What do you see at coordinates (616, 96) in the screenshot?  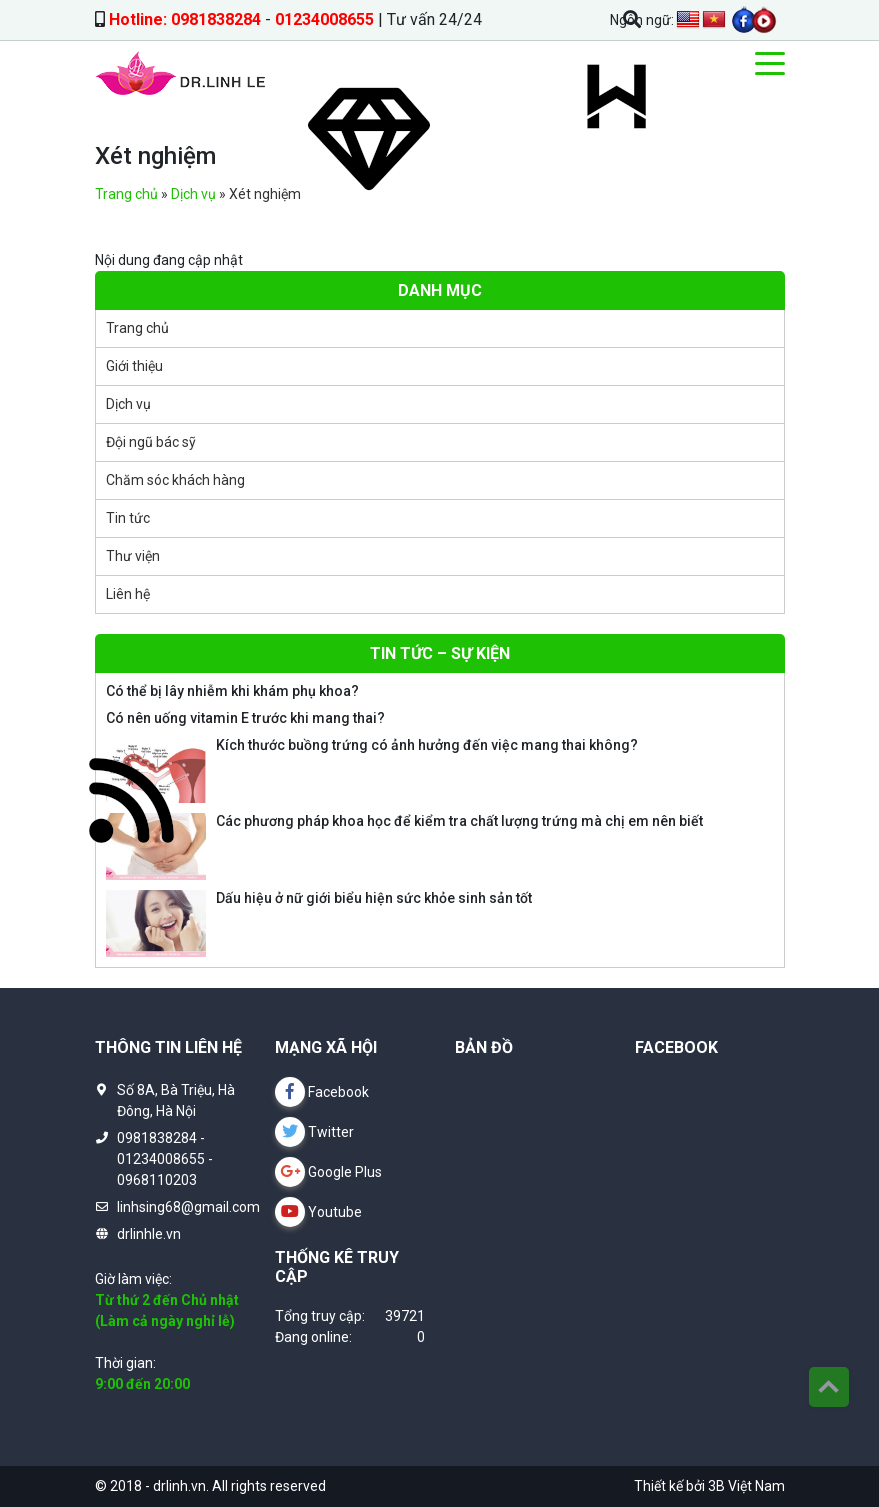 I see `wirsindhandwerk brand logo` at bounding box center [616, 96].